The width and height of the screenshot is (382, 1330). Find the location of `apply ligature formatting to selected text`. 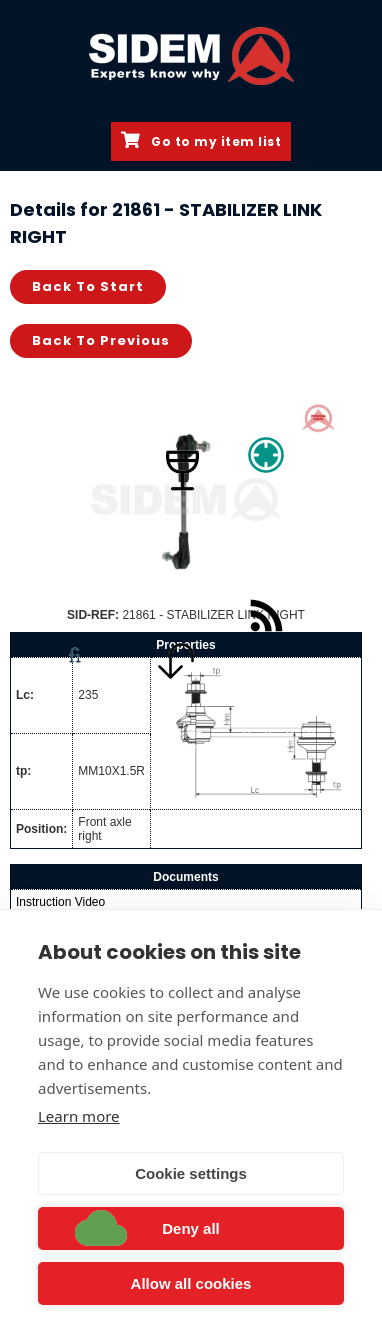

apply ligature formatting to selected text is located at coordinates (75, 655).